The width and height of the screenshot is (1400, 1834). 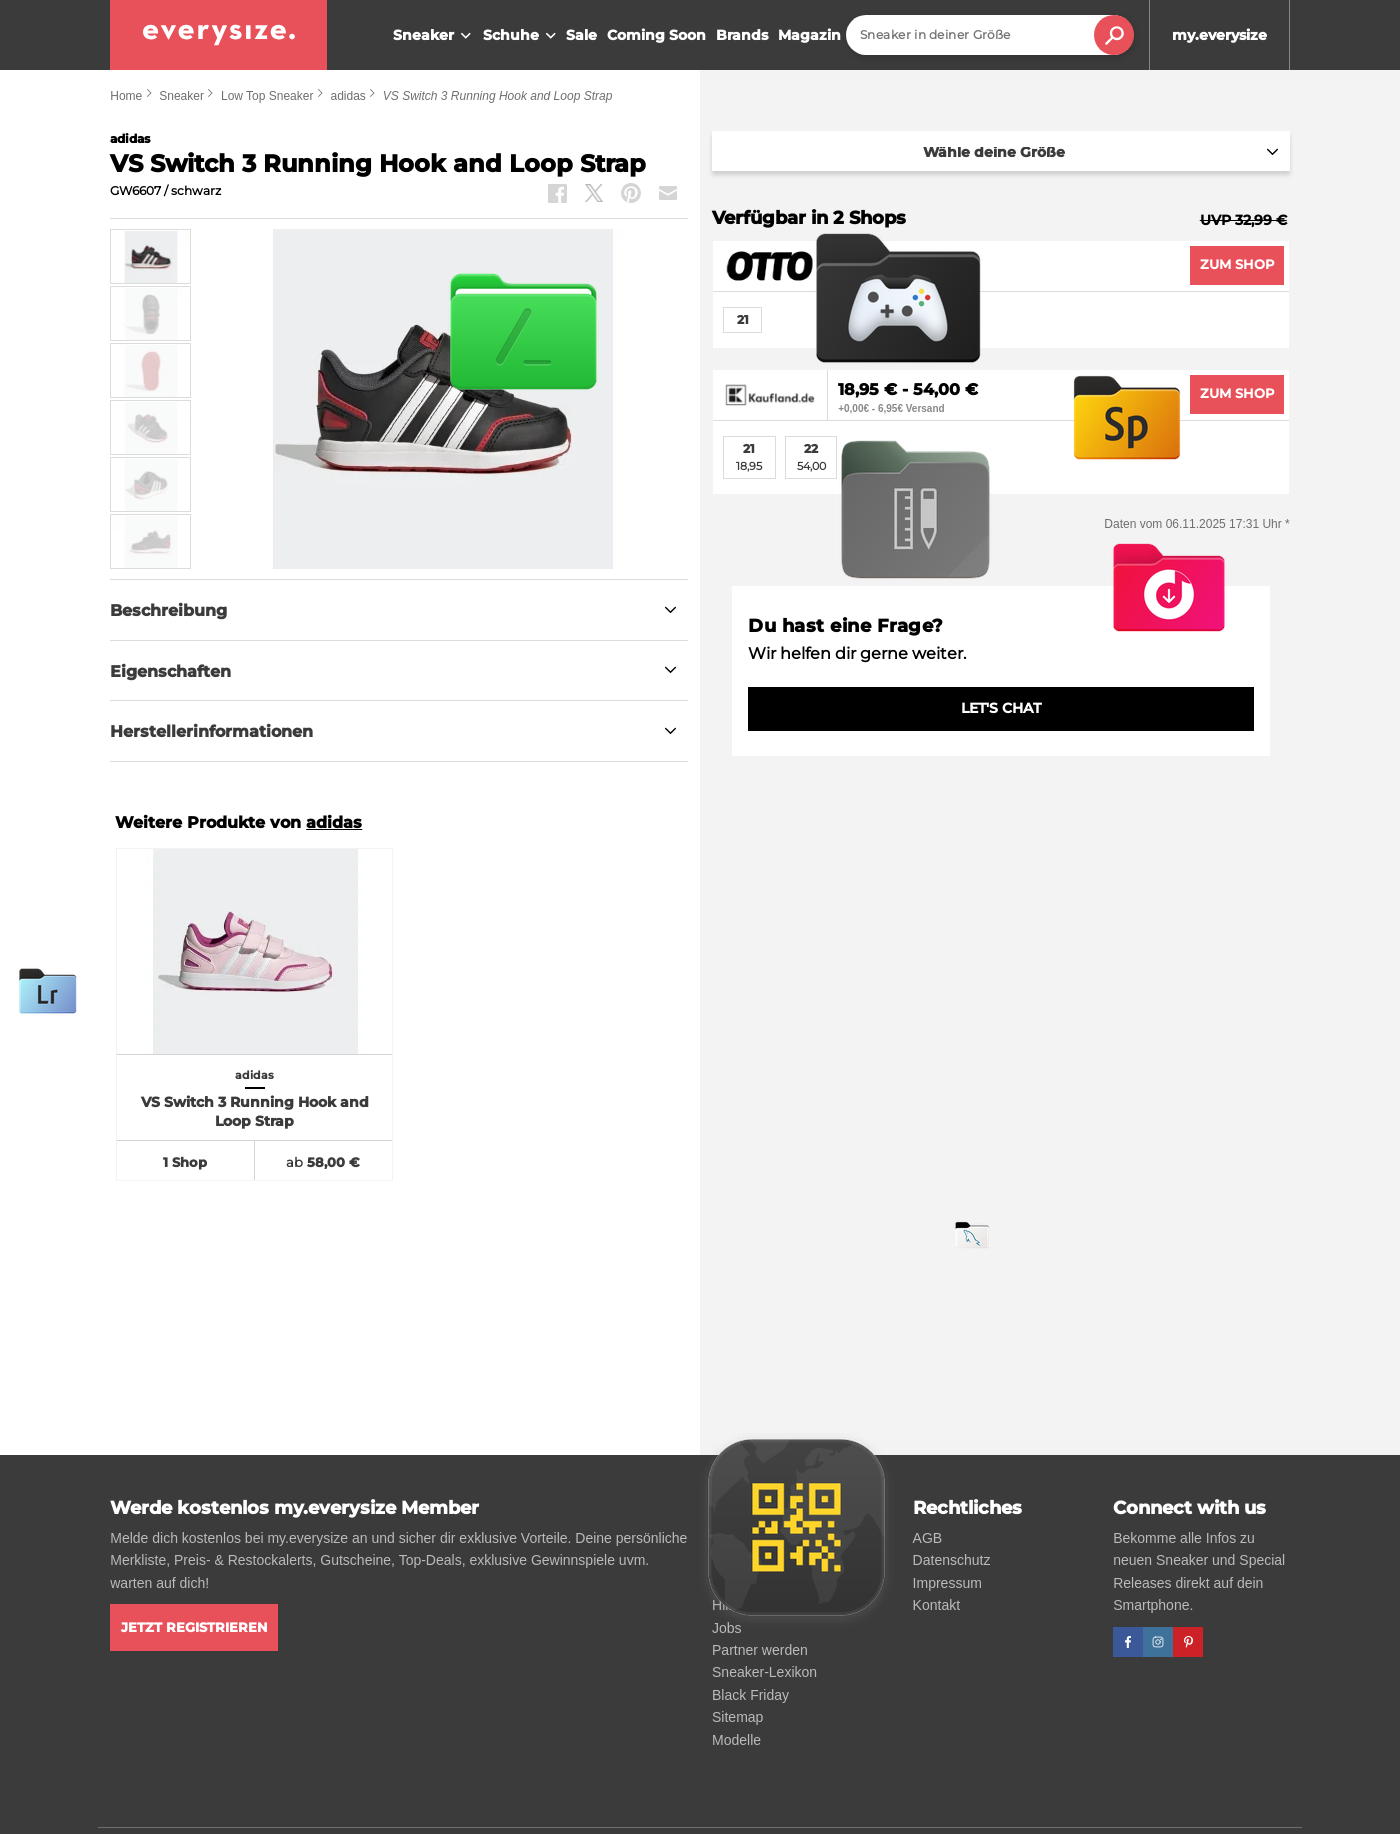 I want to click on open mysql database files folder, so click(x=972, y=1236).